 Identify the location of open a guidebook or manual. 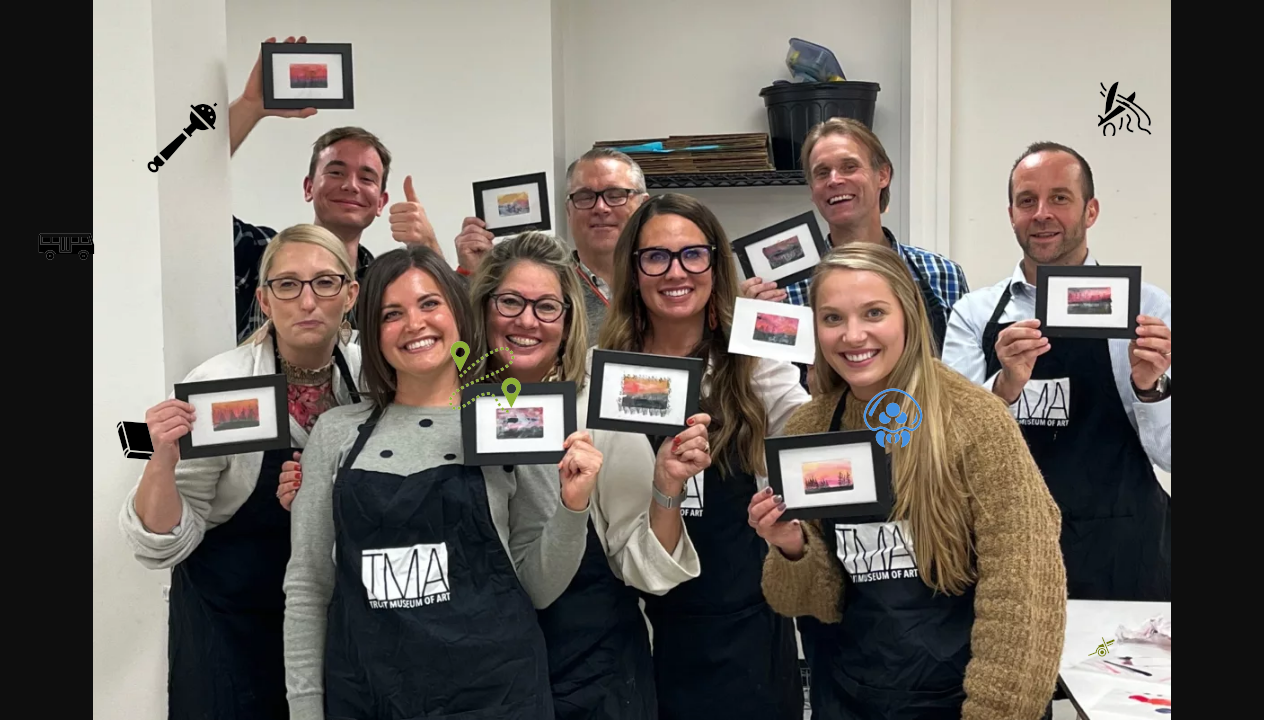
(135, 440).